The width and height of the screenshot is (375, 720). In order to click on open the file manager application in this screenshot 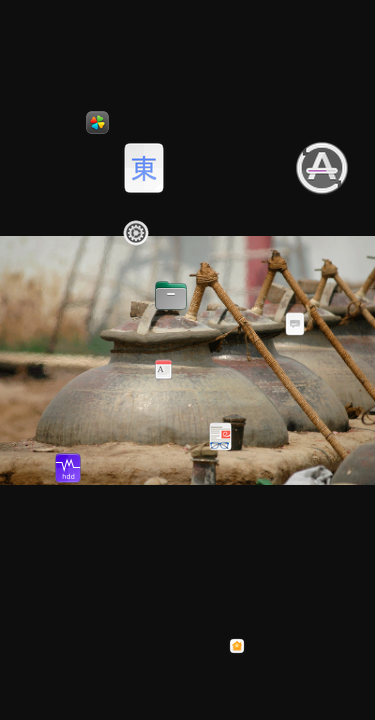, I will do `click(171, 295)`.